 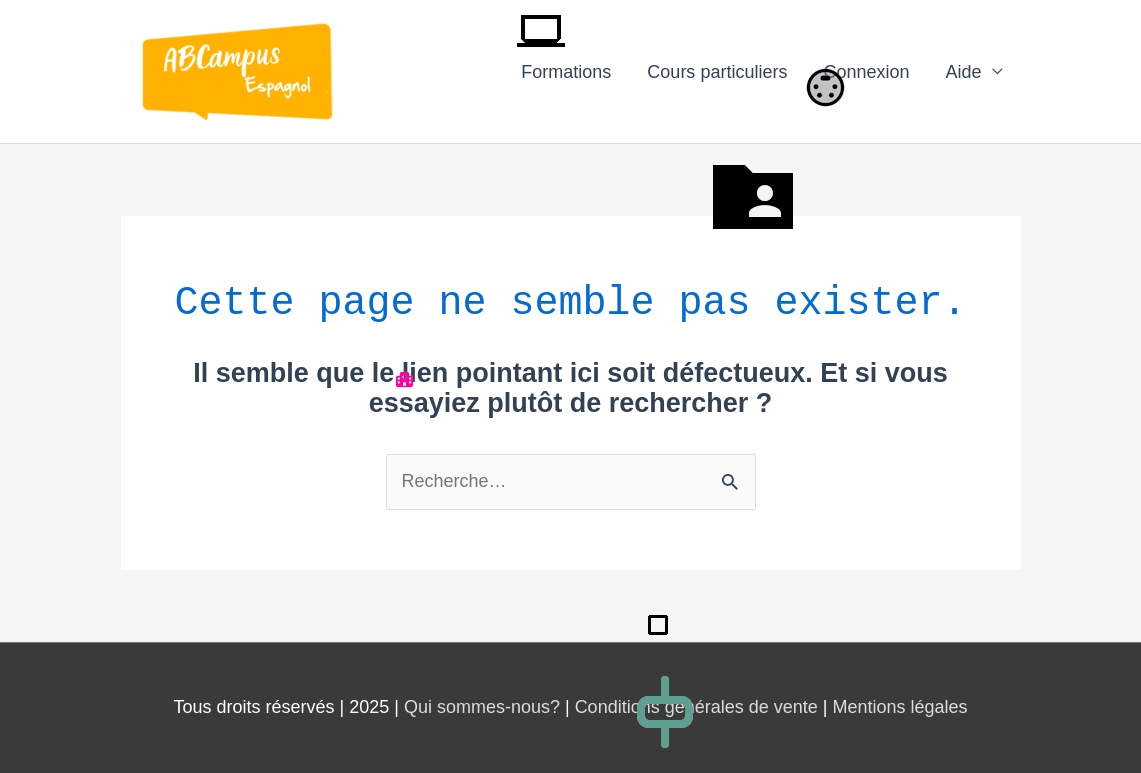 What do you see at coordinates (753, 197) in the screenshot?
I see `open a shared folder` at bounding box center [753, 197].